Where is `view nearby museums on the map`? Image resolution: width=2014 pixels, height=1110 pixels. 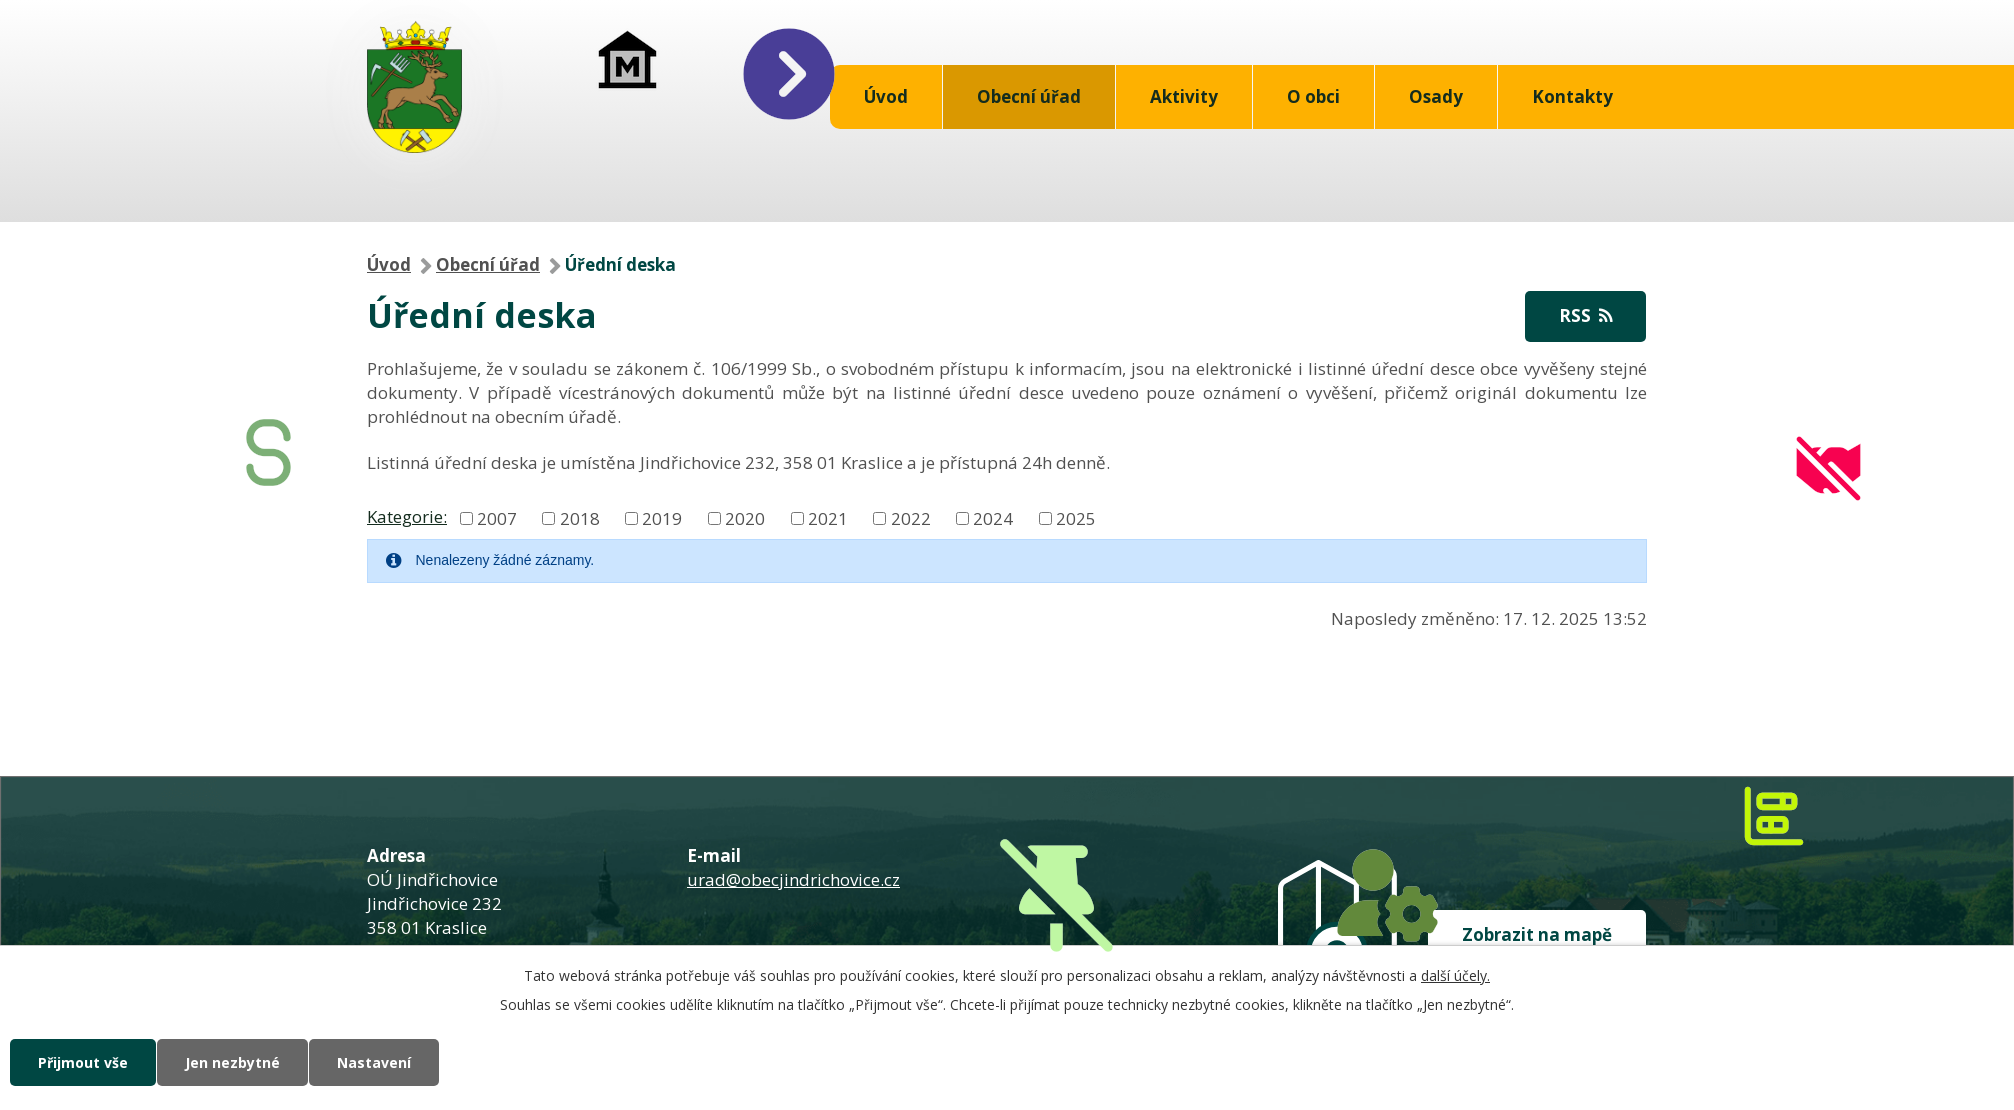 view nearby museums on the map is located at coordinates (627, 59).